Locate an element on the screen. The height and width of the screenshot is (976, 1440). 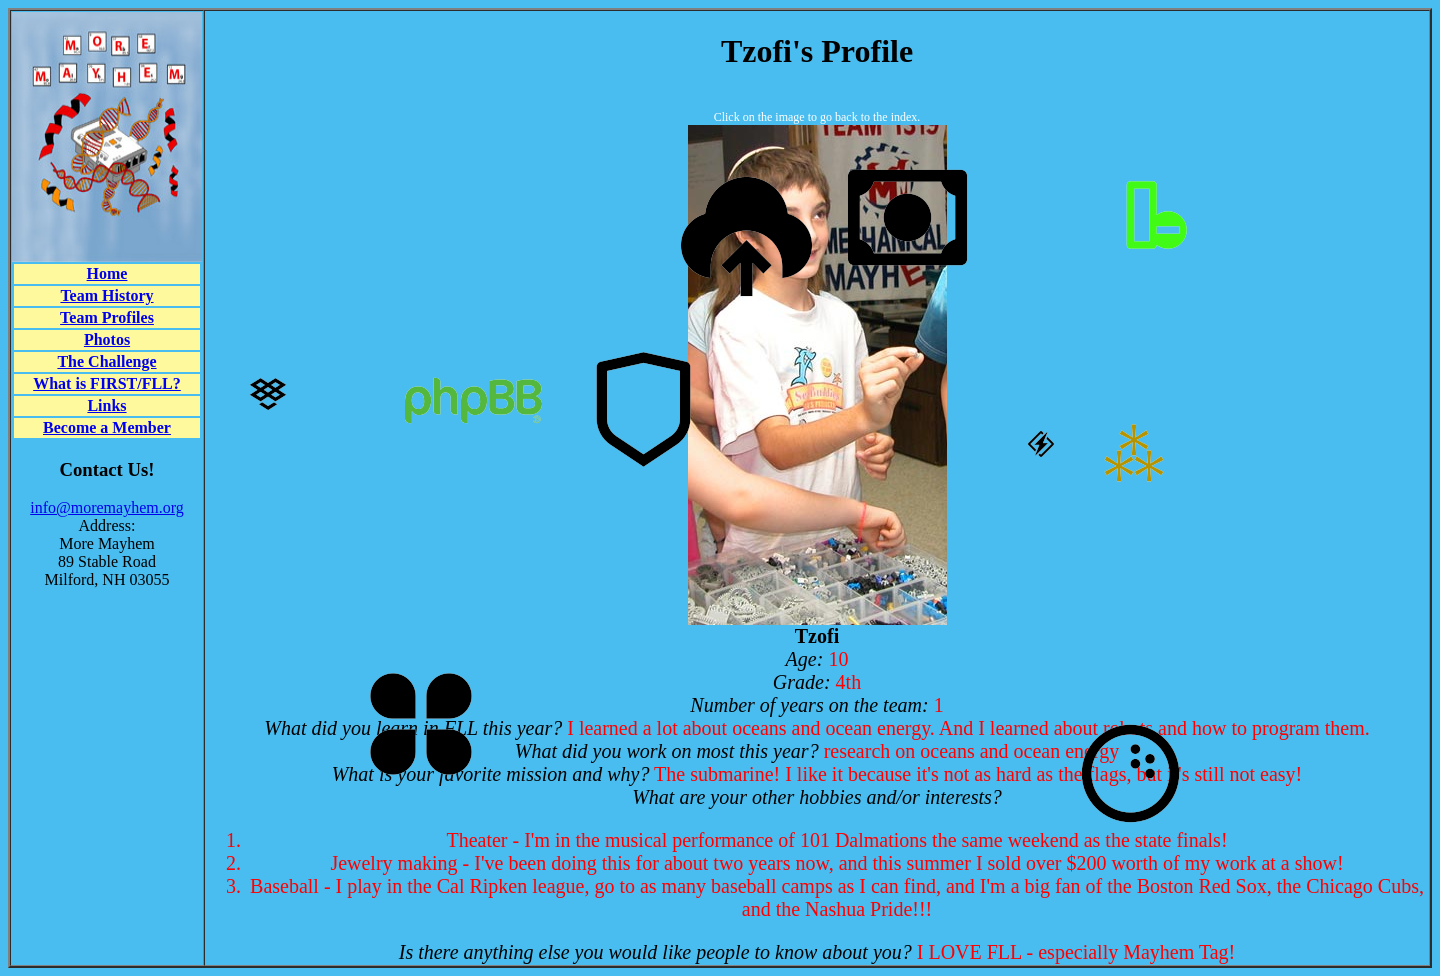
open the app drawer or launcher is located at coordinates (421, 724).